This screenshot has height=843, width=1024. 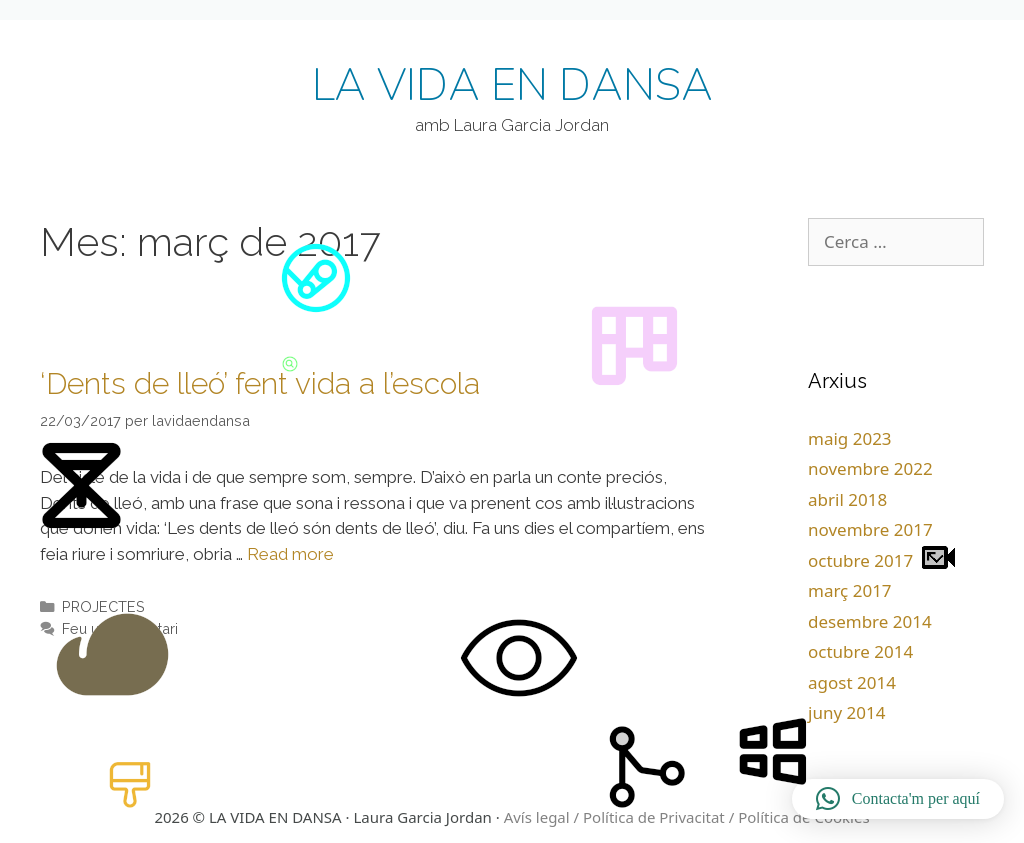 I want to click on view or preview content, so click(x=519, y=658).